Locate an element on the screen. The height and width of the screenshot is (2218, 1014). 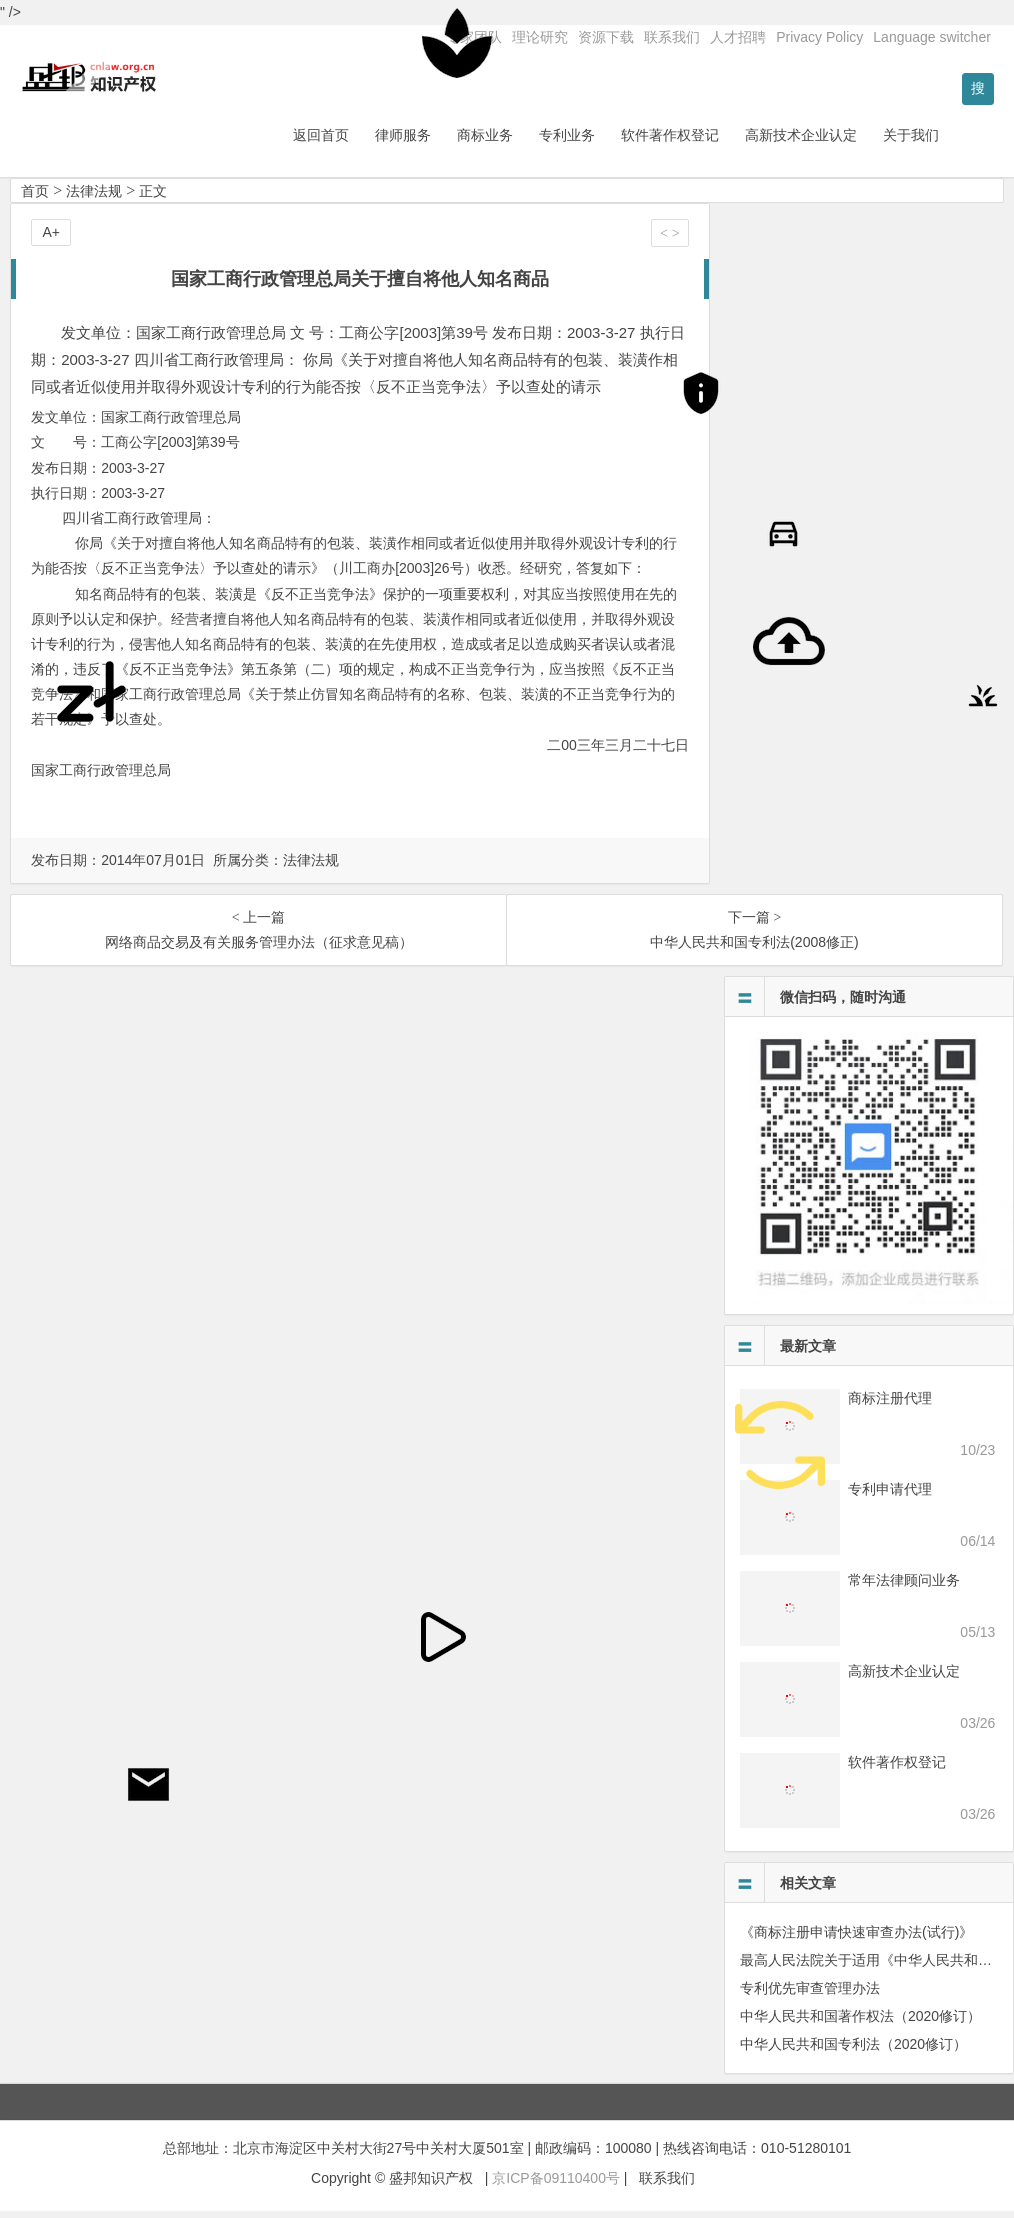
refresh or reload content is located at coordinates (780, 1445).